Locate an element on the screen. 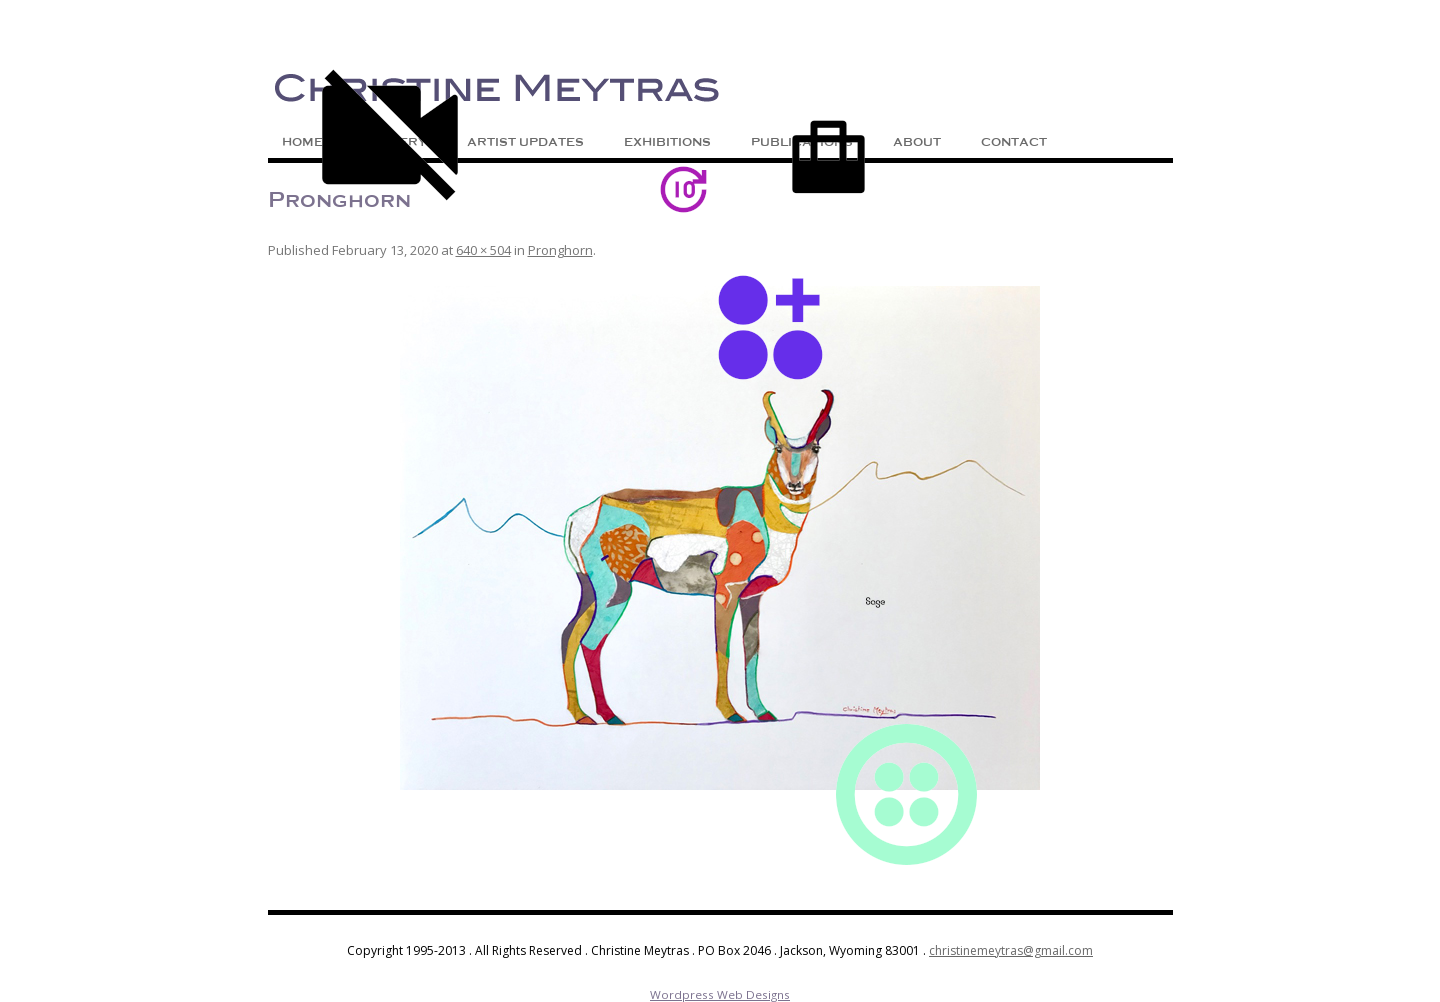 The height and width of the screenshot is (1002, 1440). add a new app to your collection is located at coordinates (770, 327).